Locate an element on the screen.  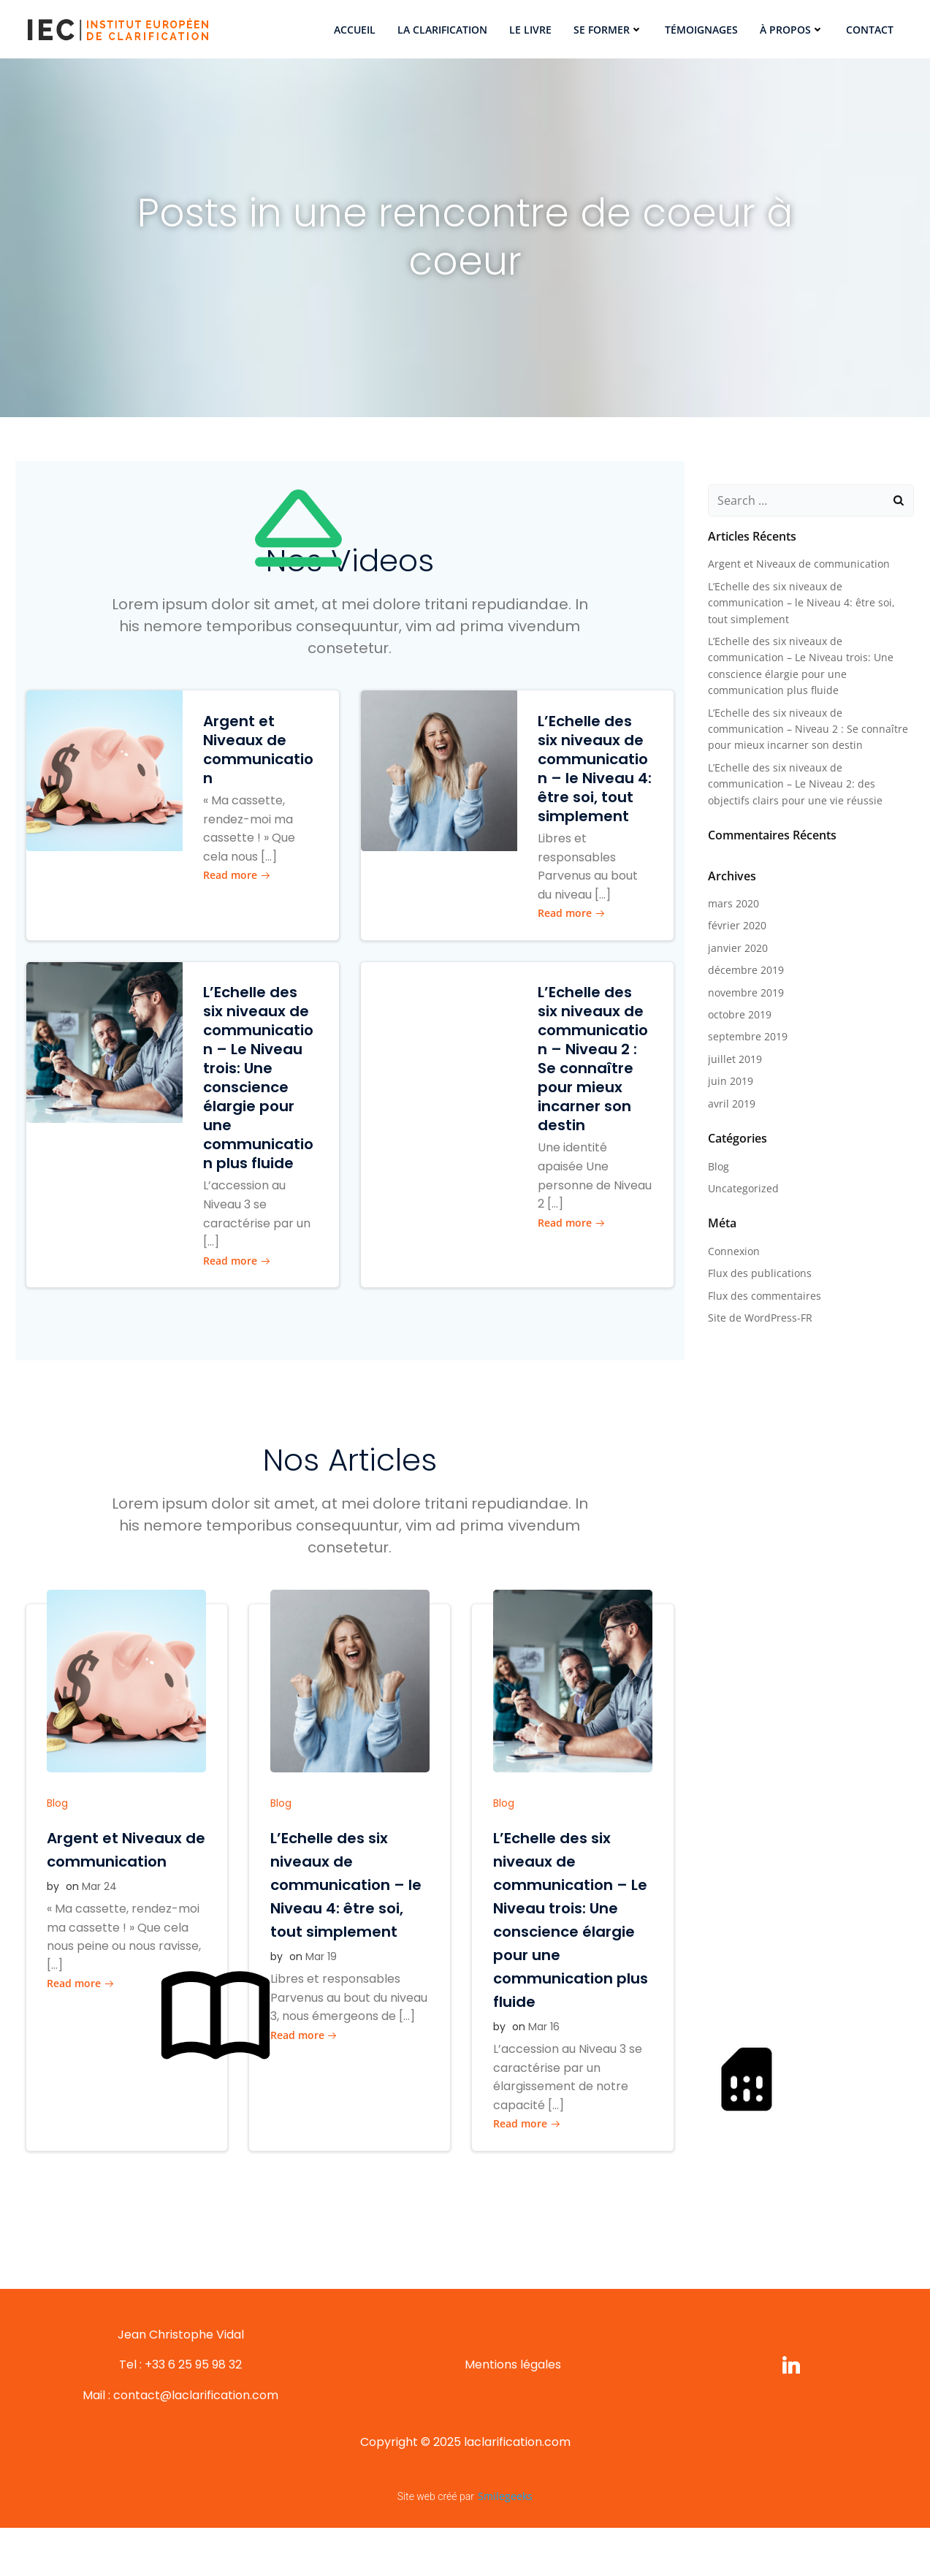
eject media or disc is located at coordinates (298, 533).